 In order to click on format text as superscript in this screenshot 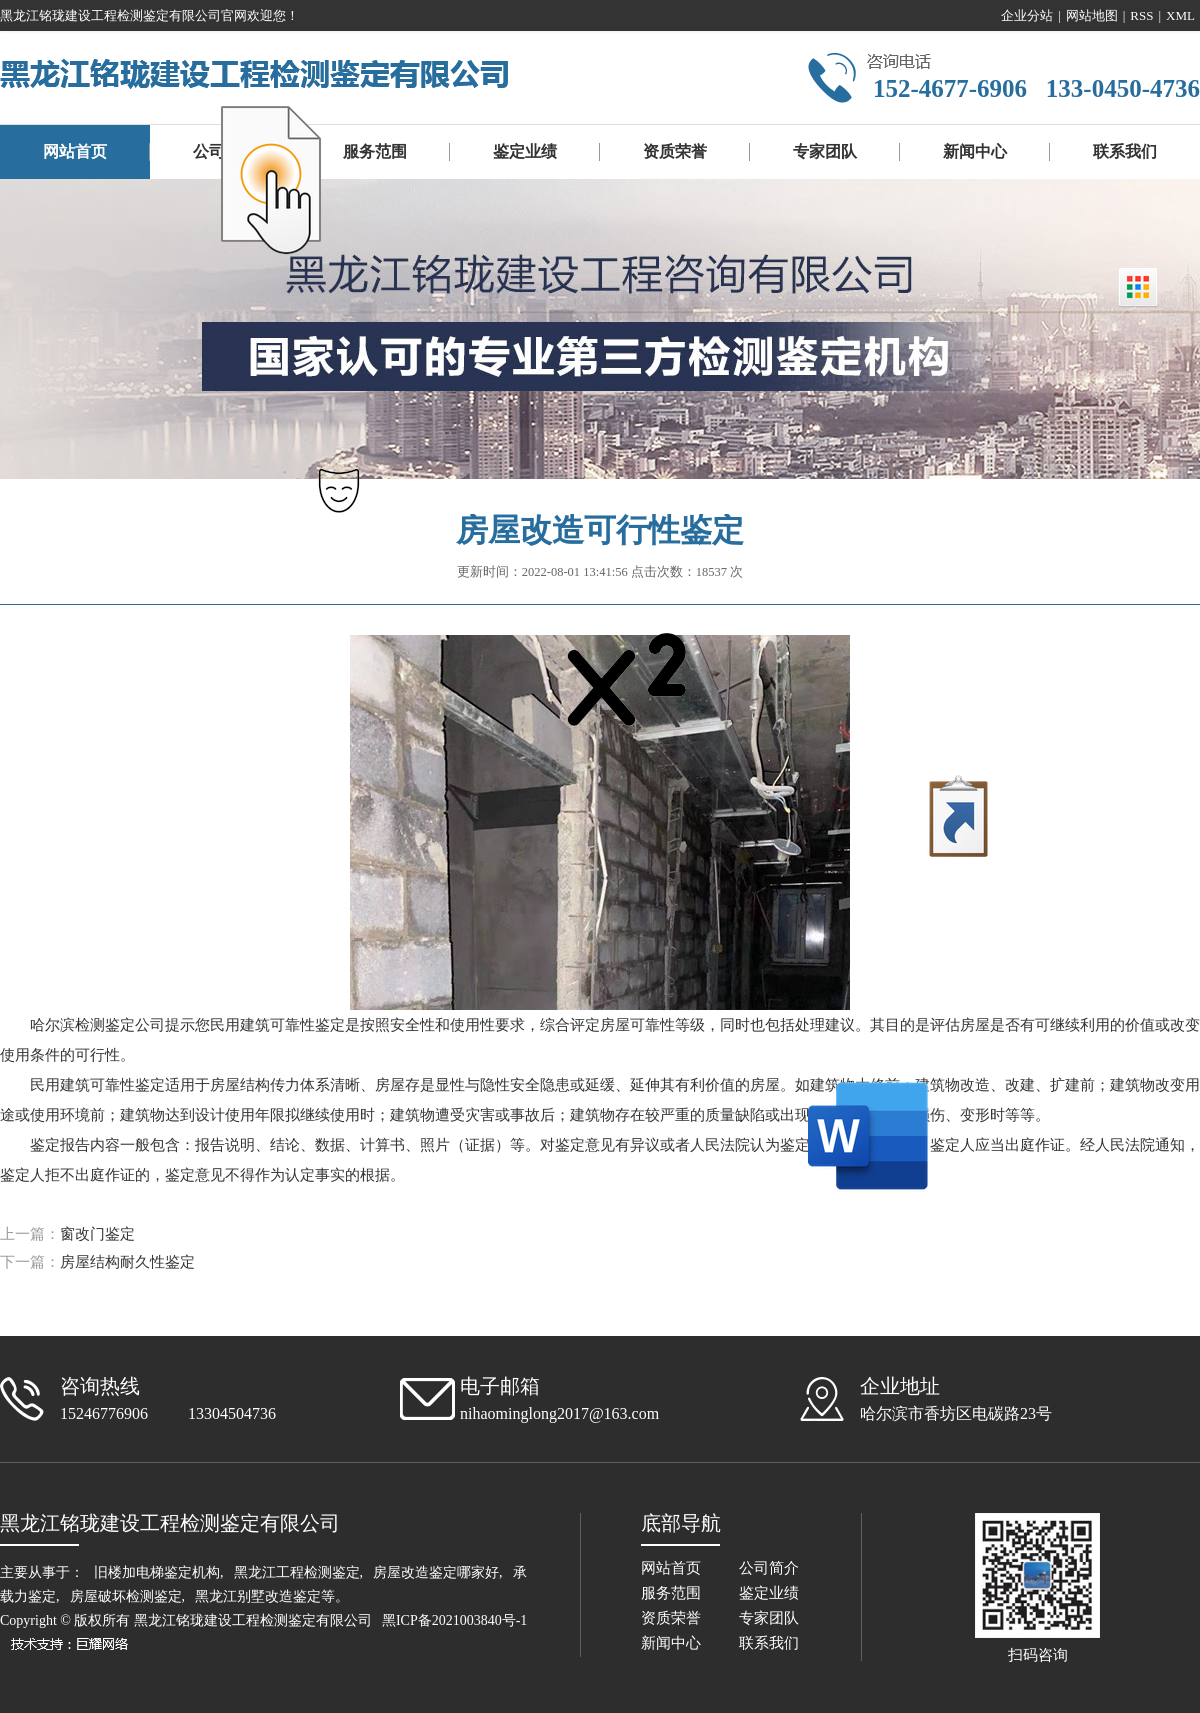, I will do `click(620, 681)`.